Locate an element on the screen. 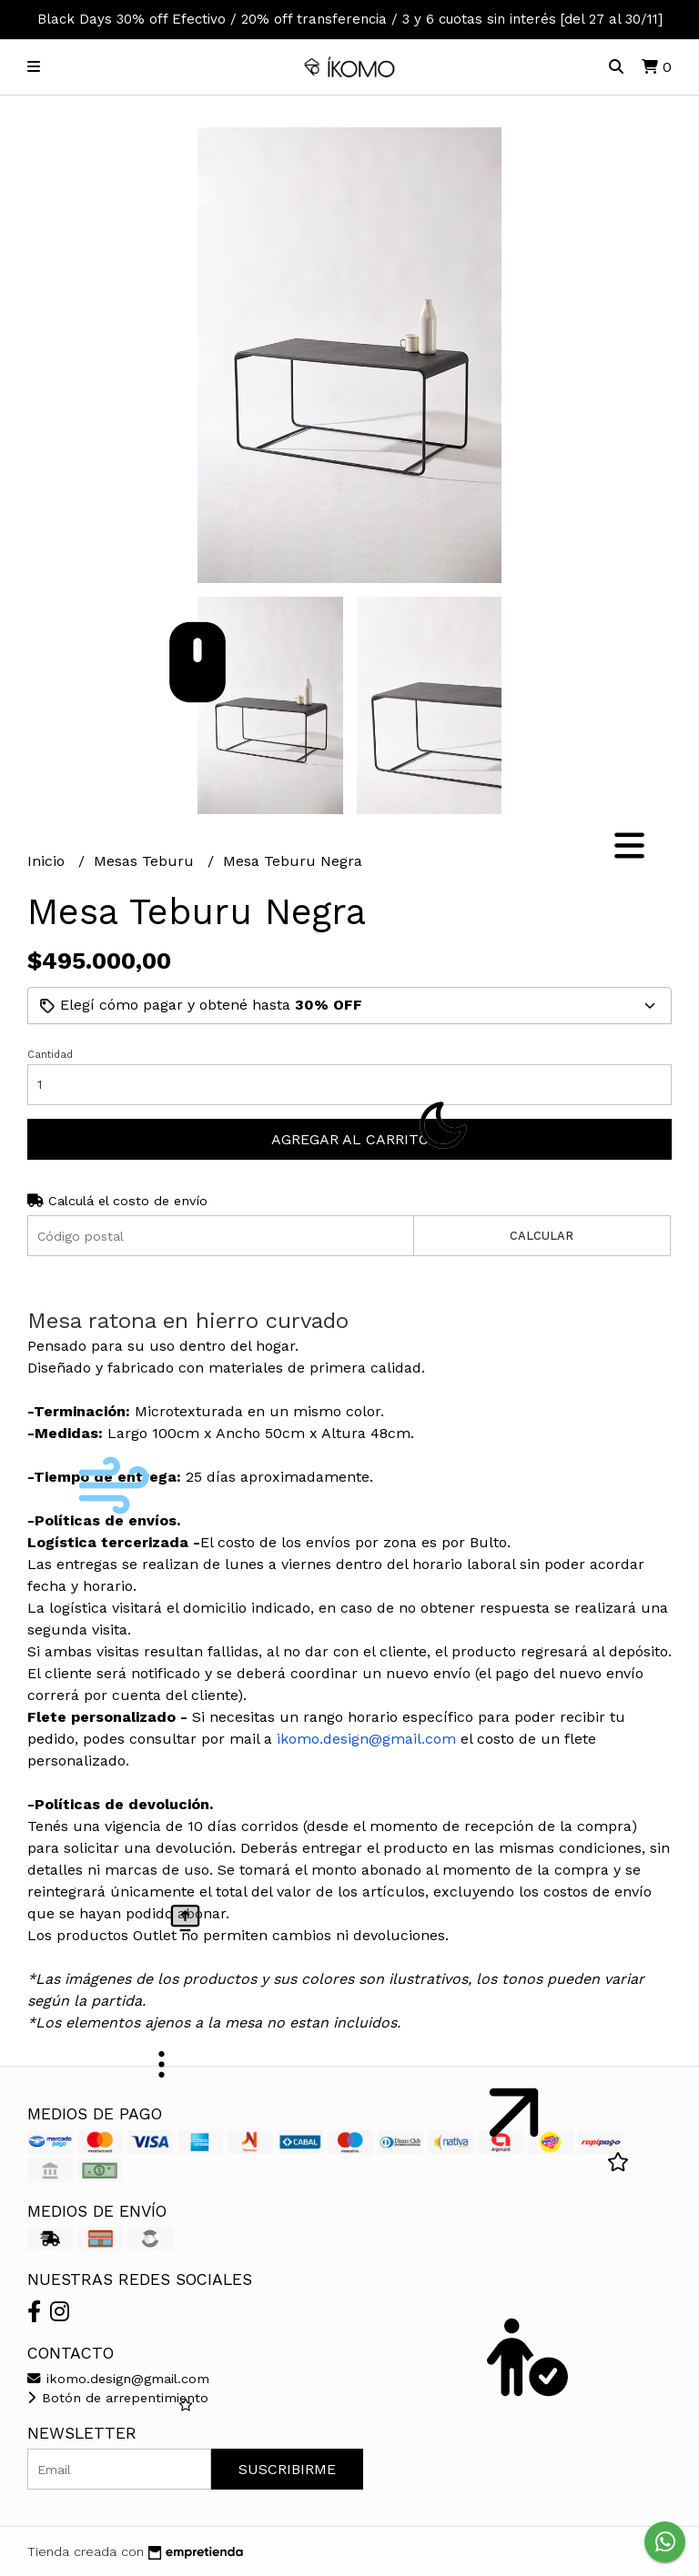  adjust mouse or pointer settings is located at coordinates (198, 662).